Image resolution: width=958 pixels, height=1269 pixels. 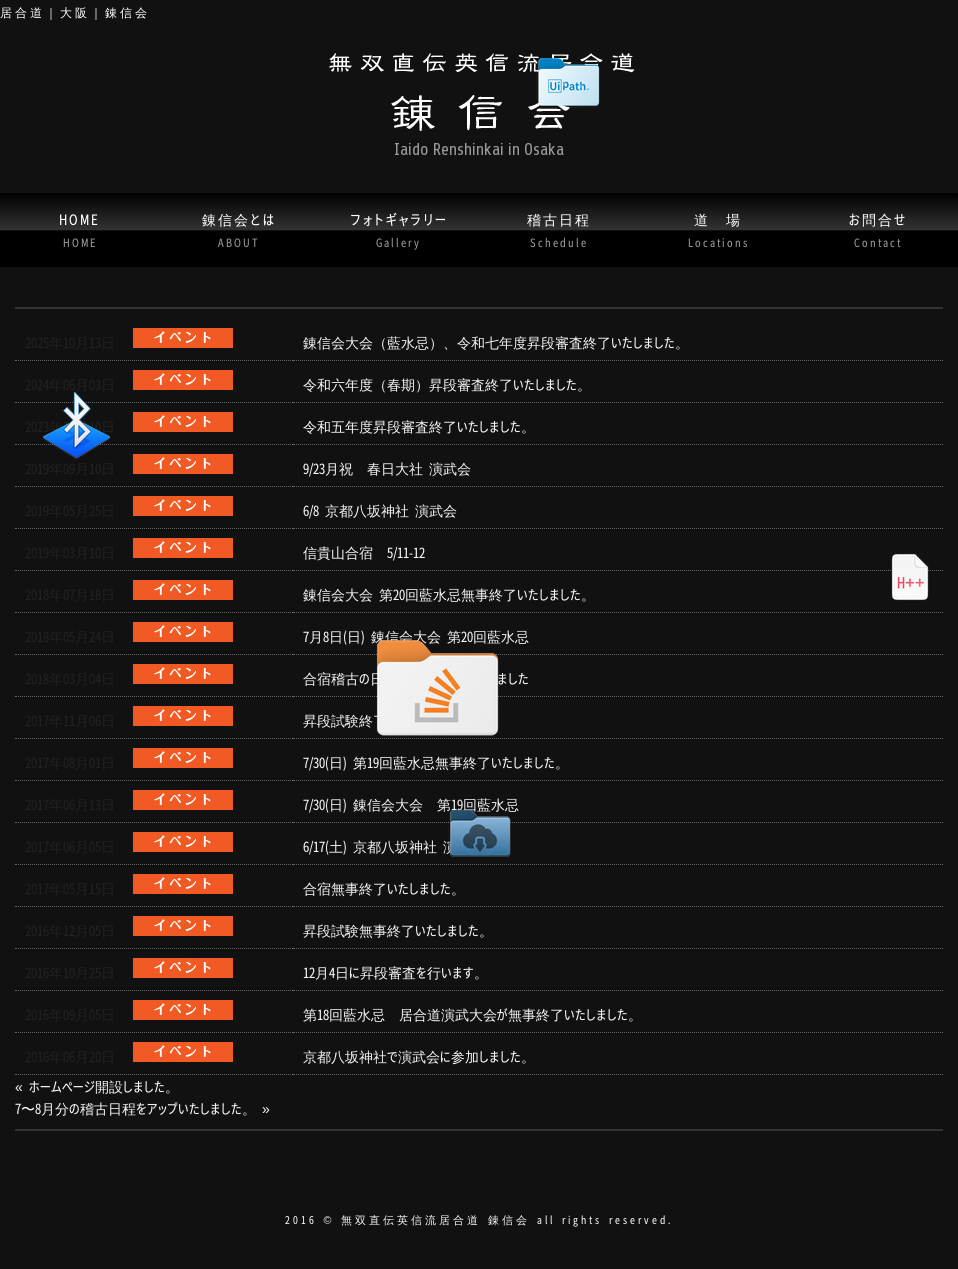 I want to click on open folder containing stack overflow resources, so click(x=437, y=691).